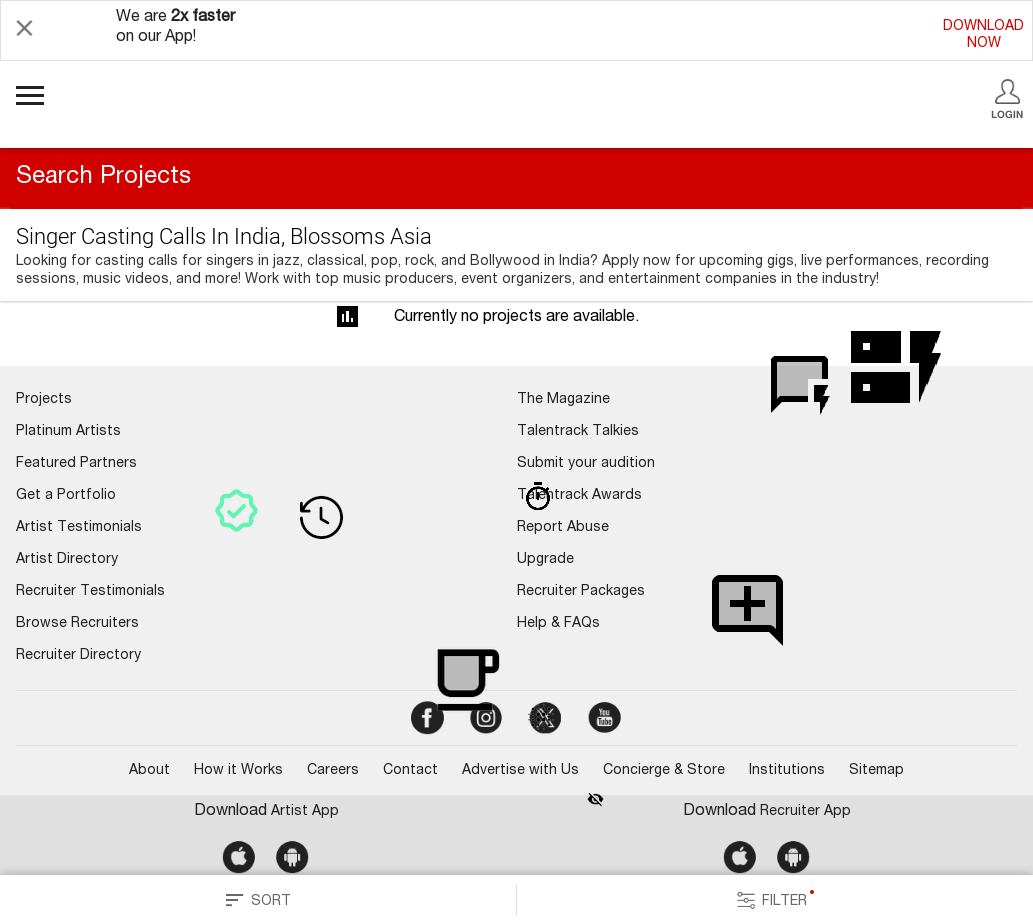  What do you see at coordinates (465, 680) in the screenshot?
I see `access café or coffee shop locations` at bounding box center [465, 680].